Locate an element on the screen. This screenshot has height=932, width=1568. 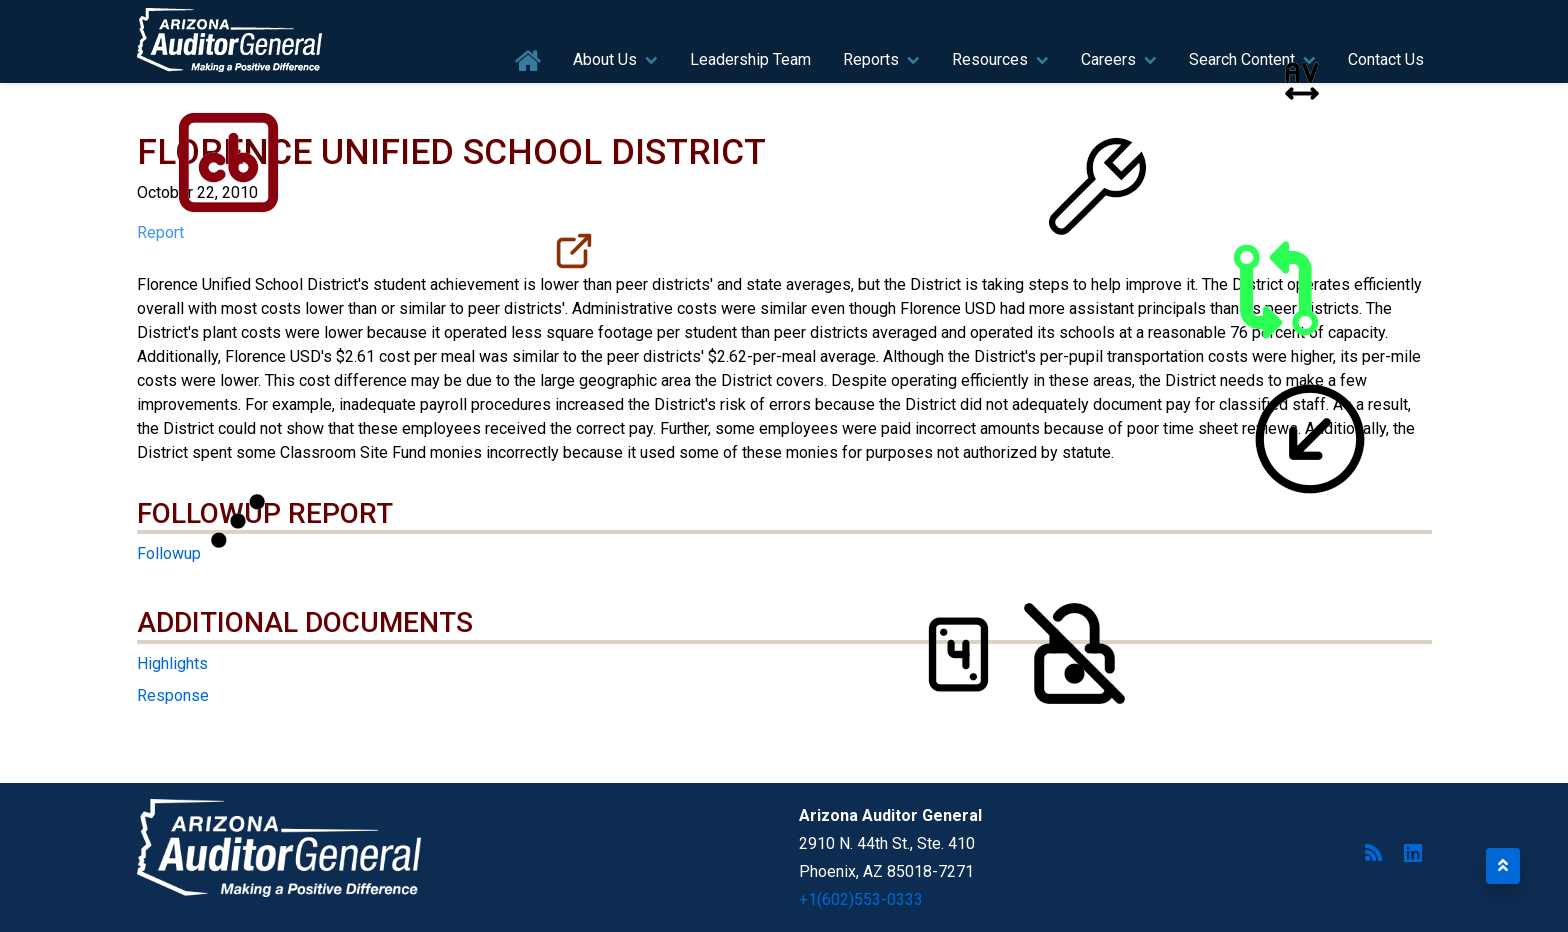
navigate to previous or lower-left content is located at coordinates (1310, 439).